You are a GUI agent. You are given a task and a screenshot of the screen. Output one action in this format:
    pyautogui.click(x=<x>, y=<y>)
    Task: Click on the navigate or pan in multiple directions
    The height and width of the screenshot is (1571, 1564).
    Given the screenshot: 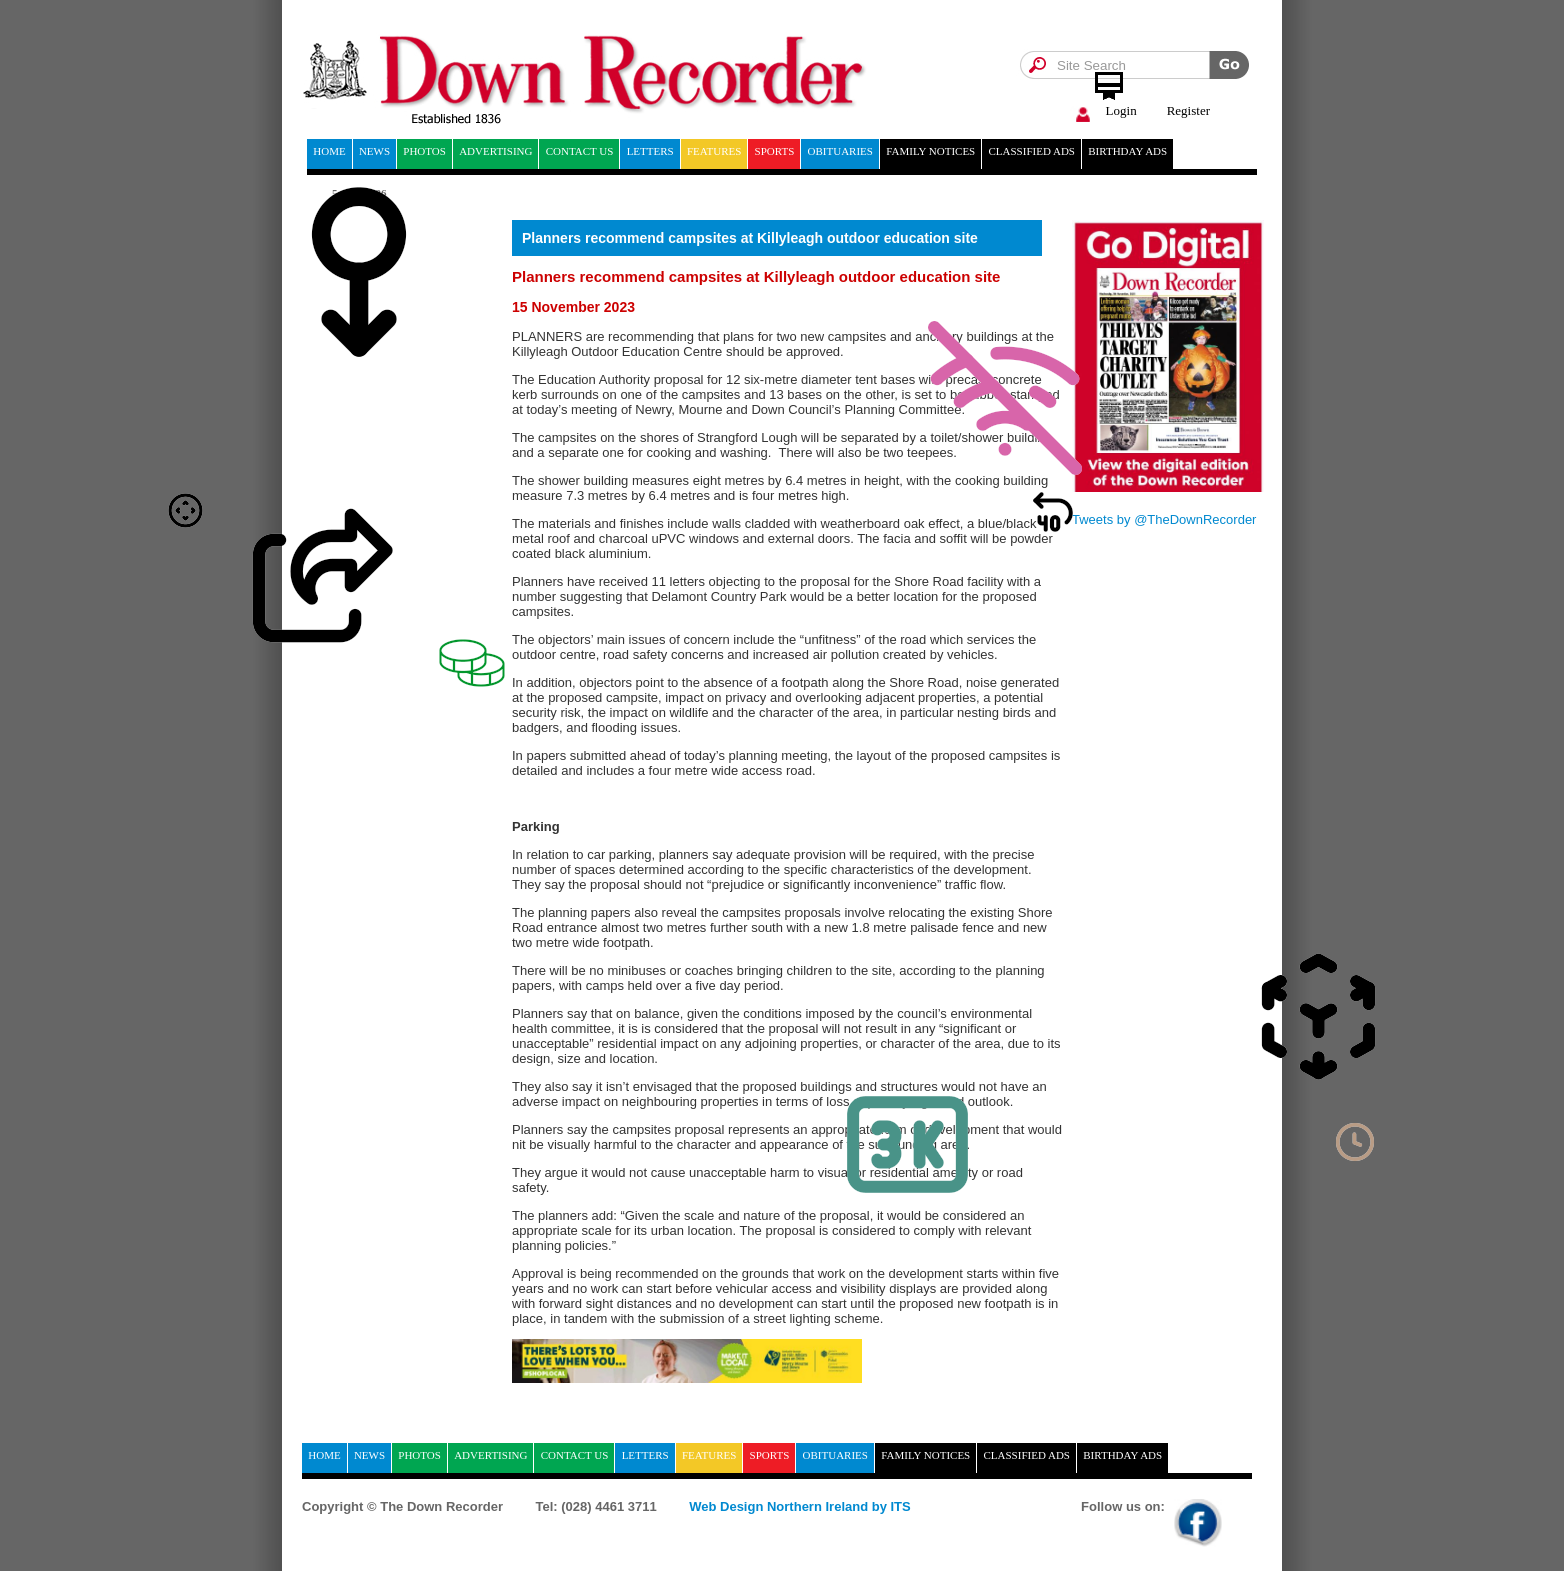 What is the action you would take?
    pyautogui.click(x=185, y=510)
    